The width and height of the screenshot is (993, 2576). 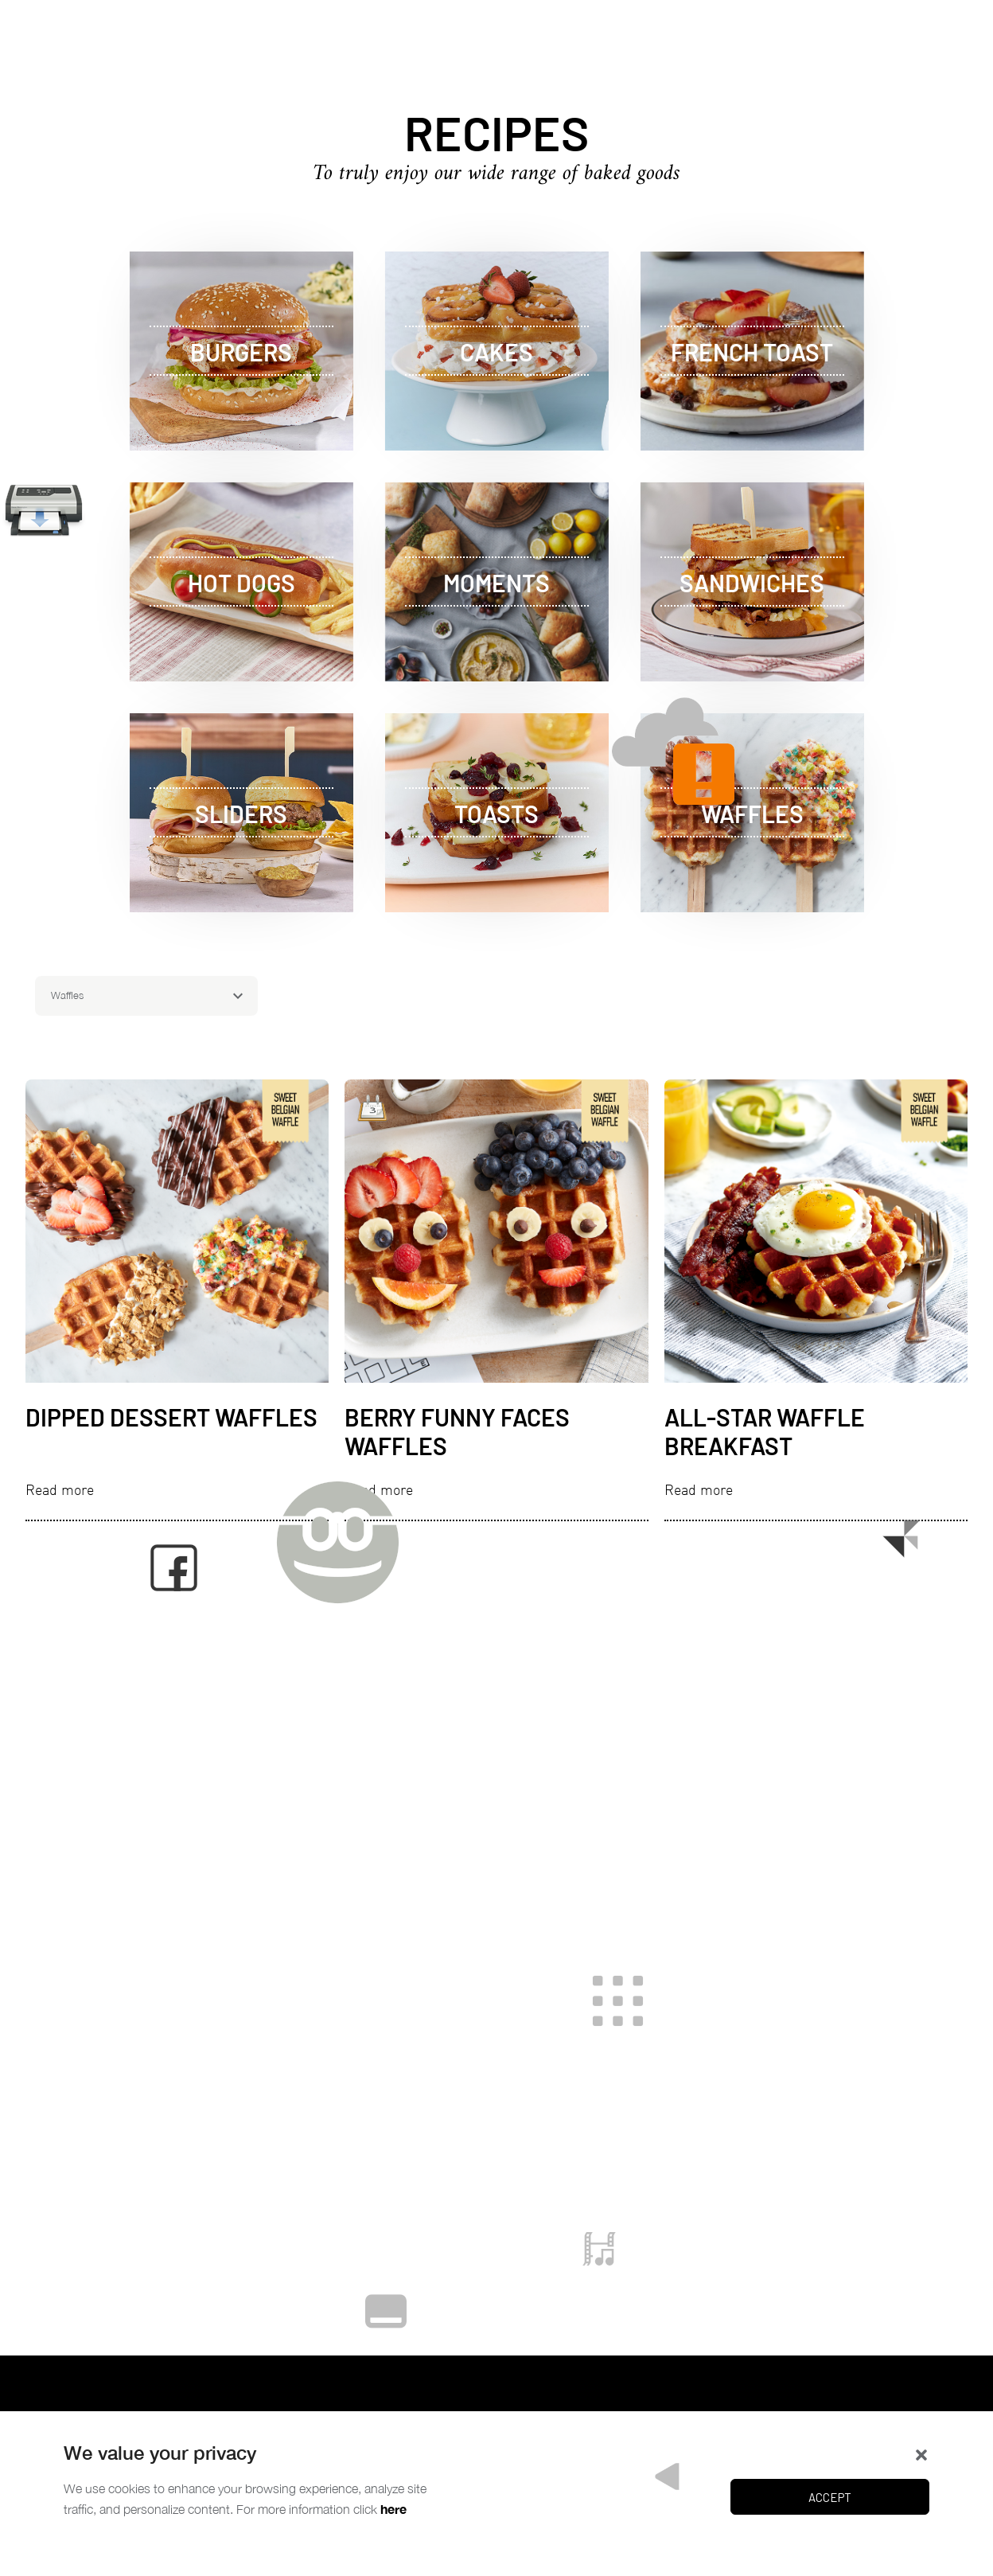 What do you see at coordinates (673, 744) in the screenshot?
I see `indicates a severe weather alert or warning` at bounding box center [673, 744].